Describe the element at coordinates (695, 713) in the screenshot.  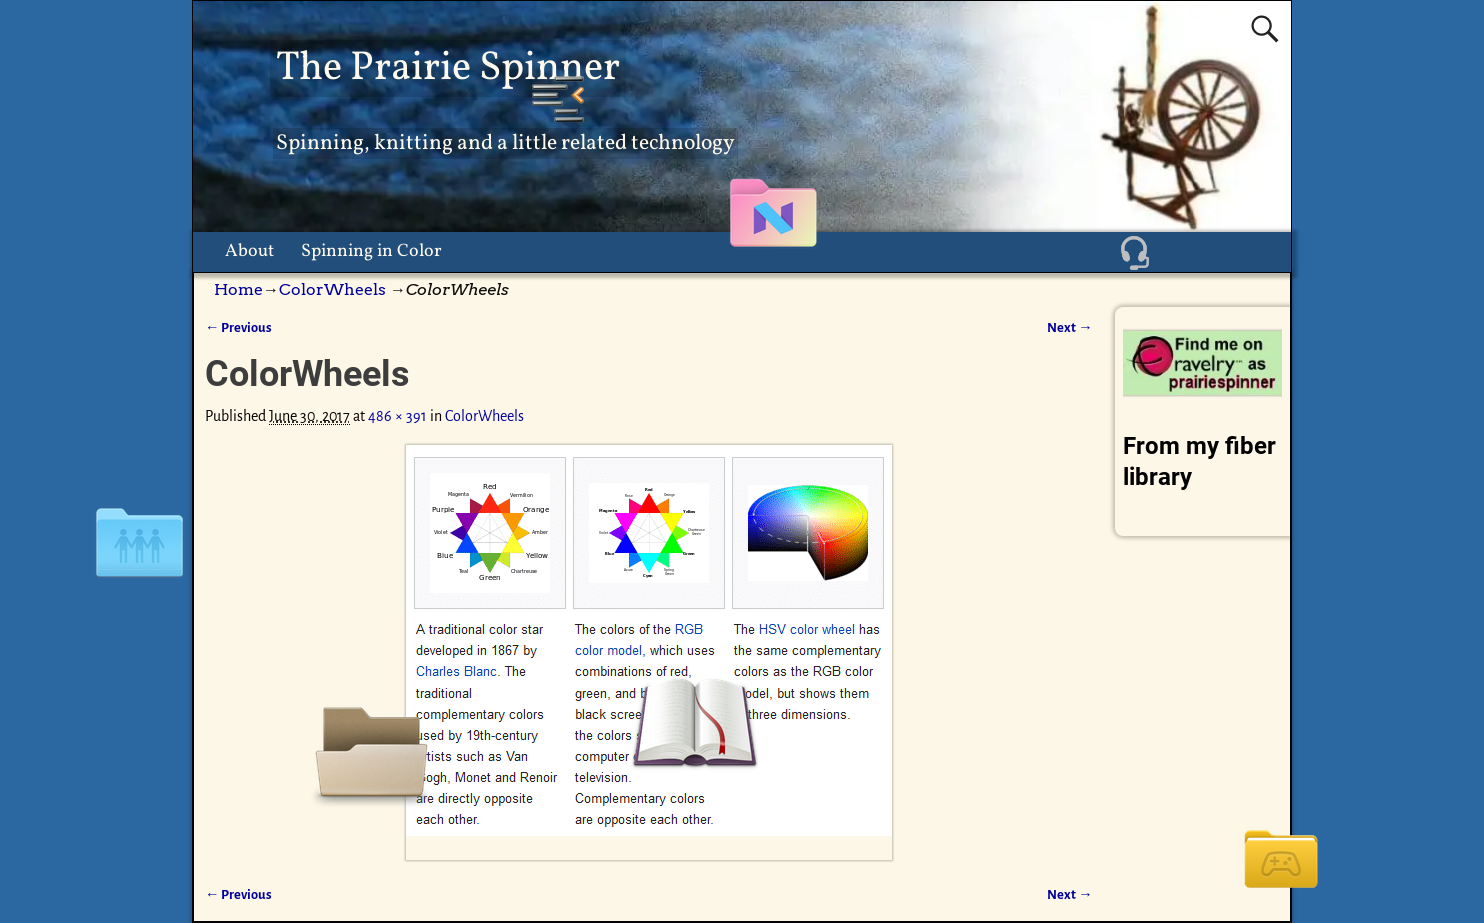
I see `open the dictionary application` at that location.